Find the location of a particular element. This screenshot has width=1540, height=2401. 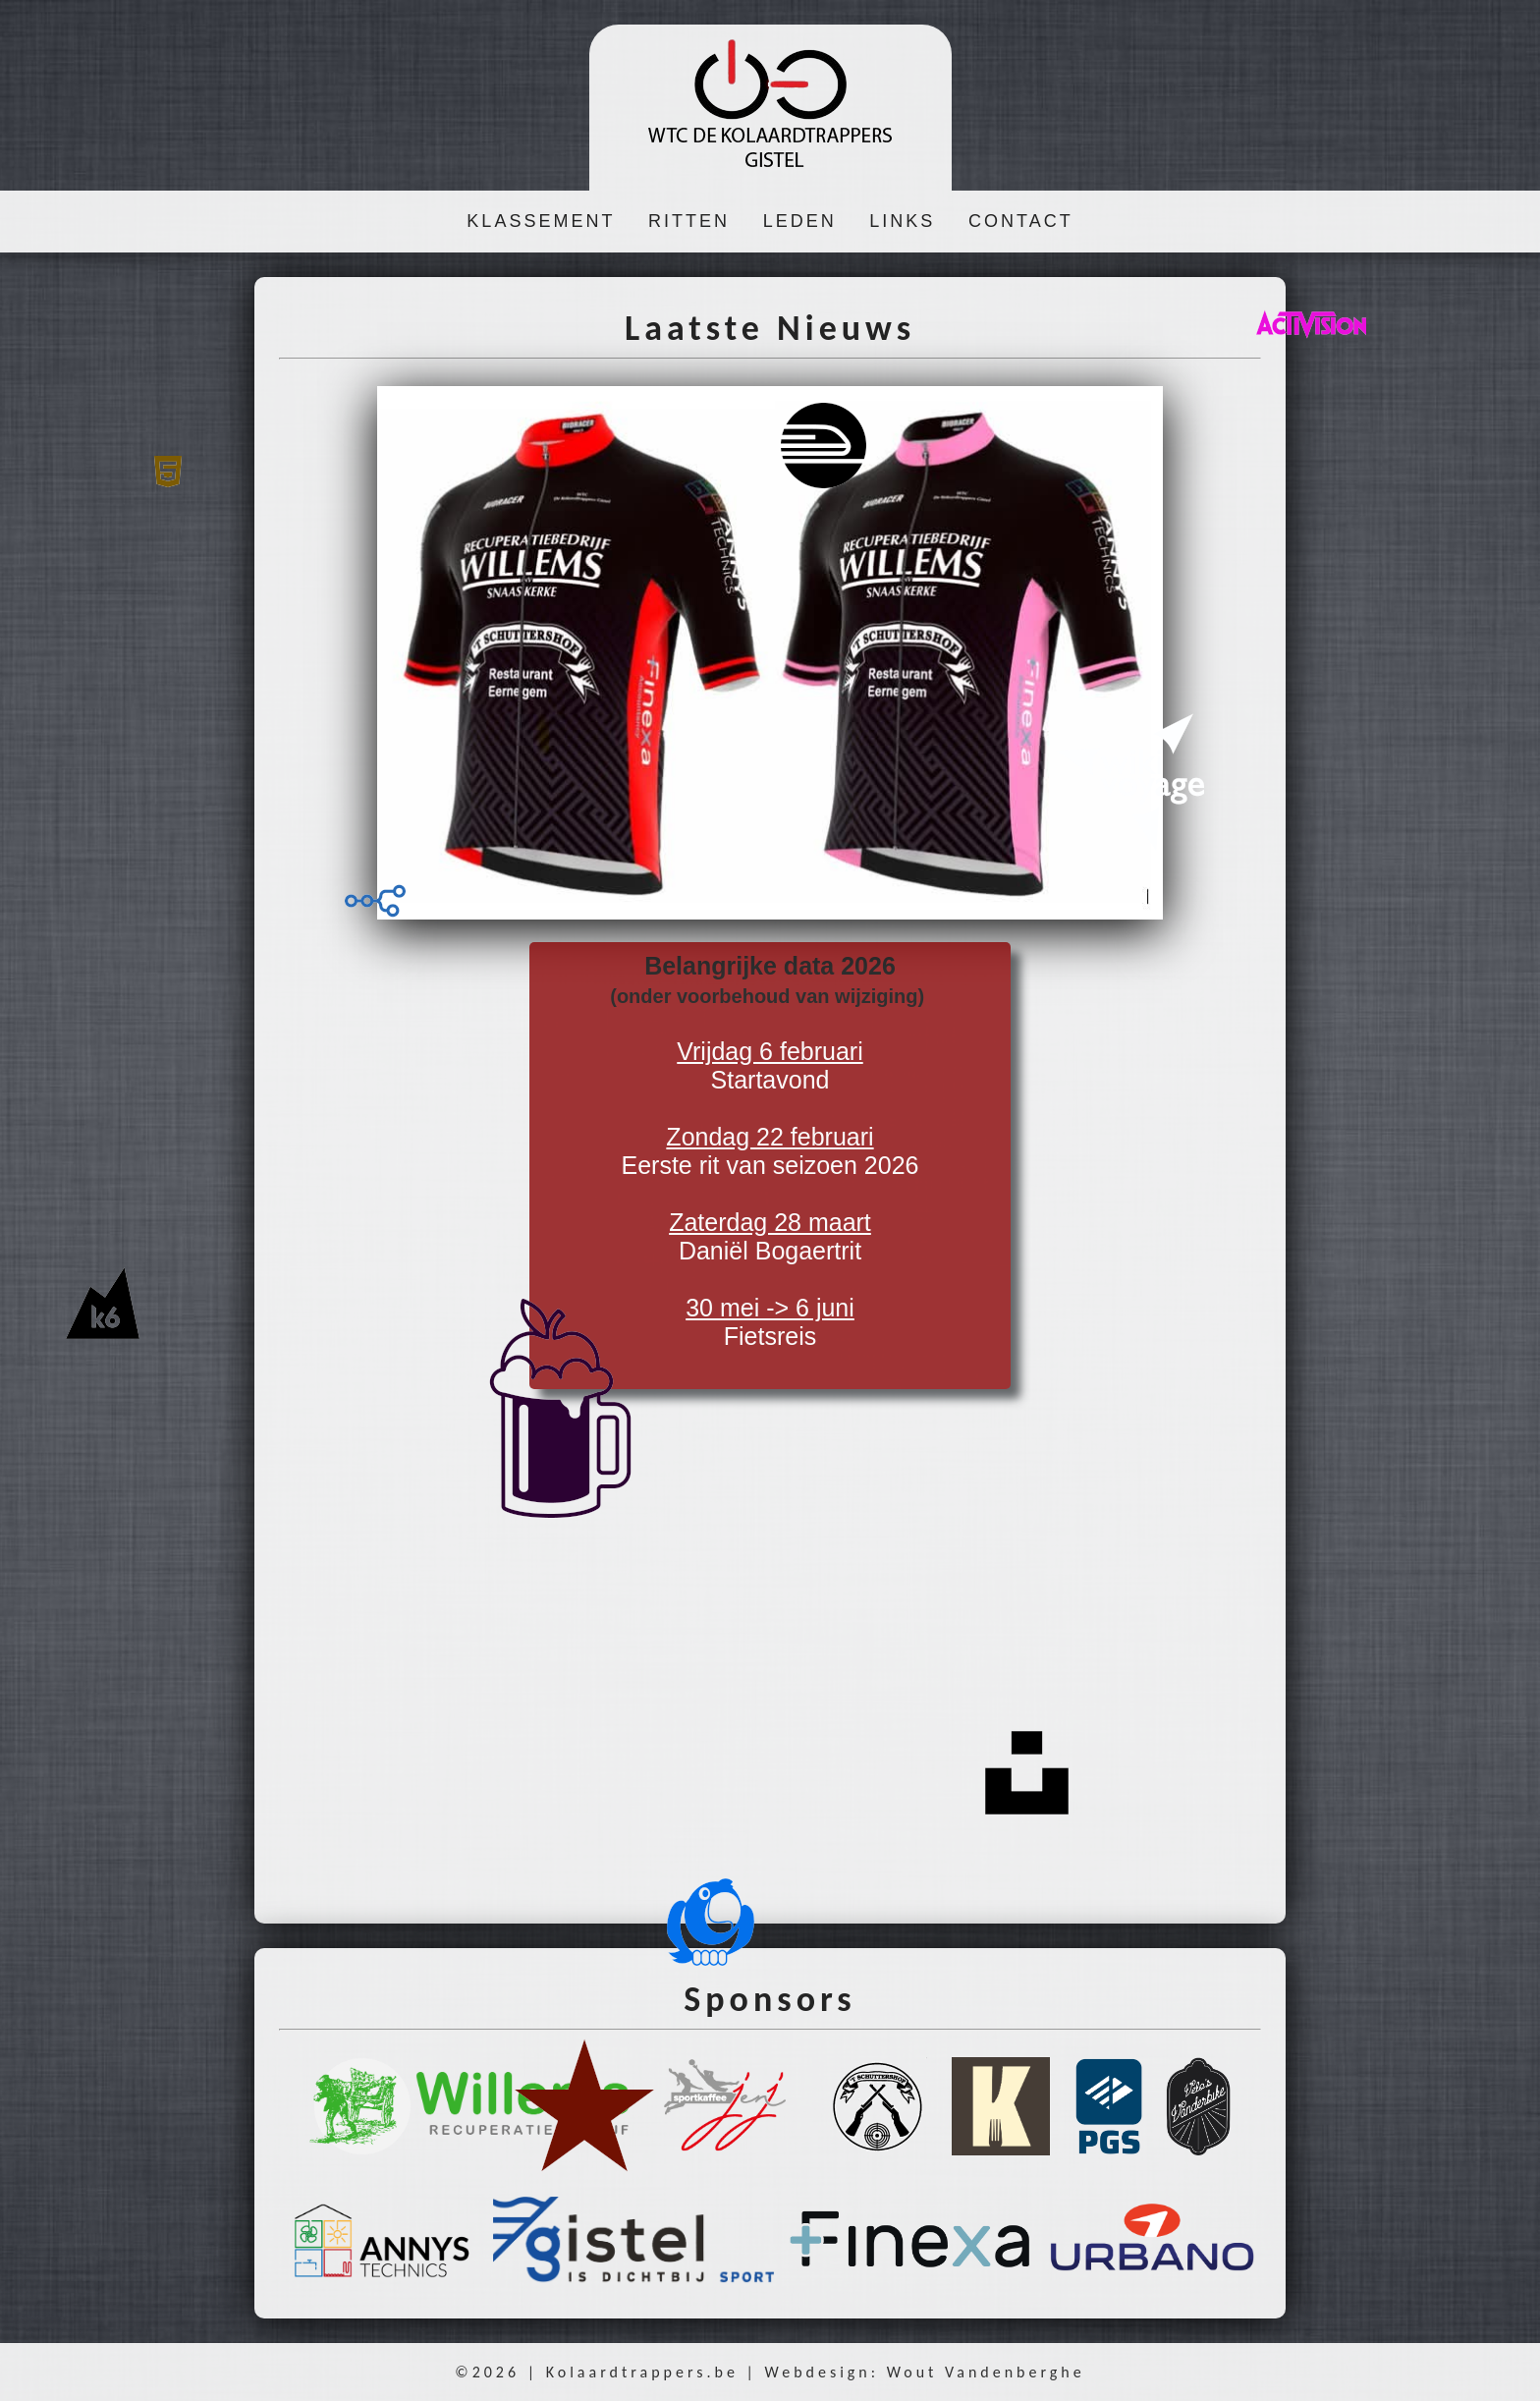

indicates content built with HTML5 technology is located at coordinates (168, 472).